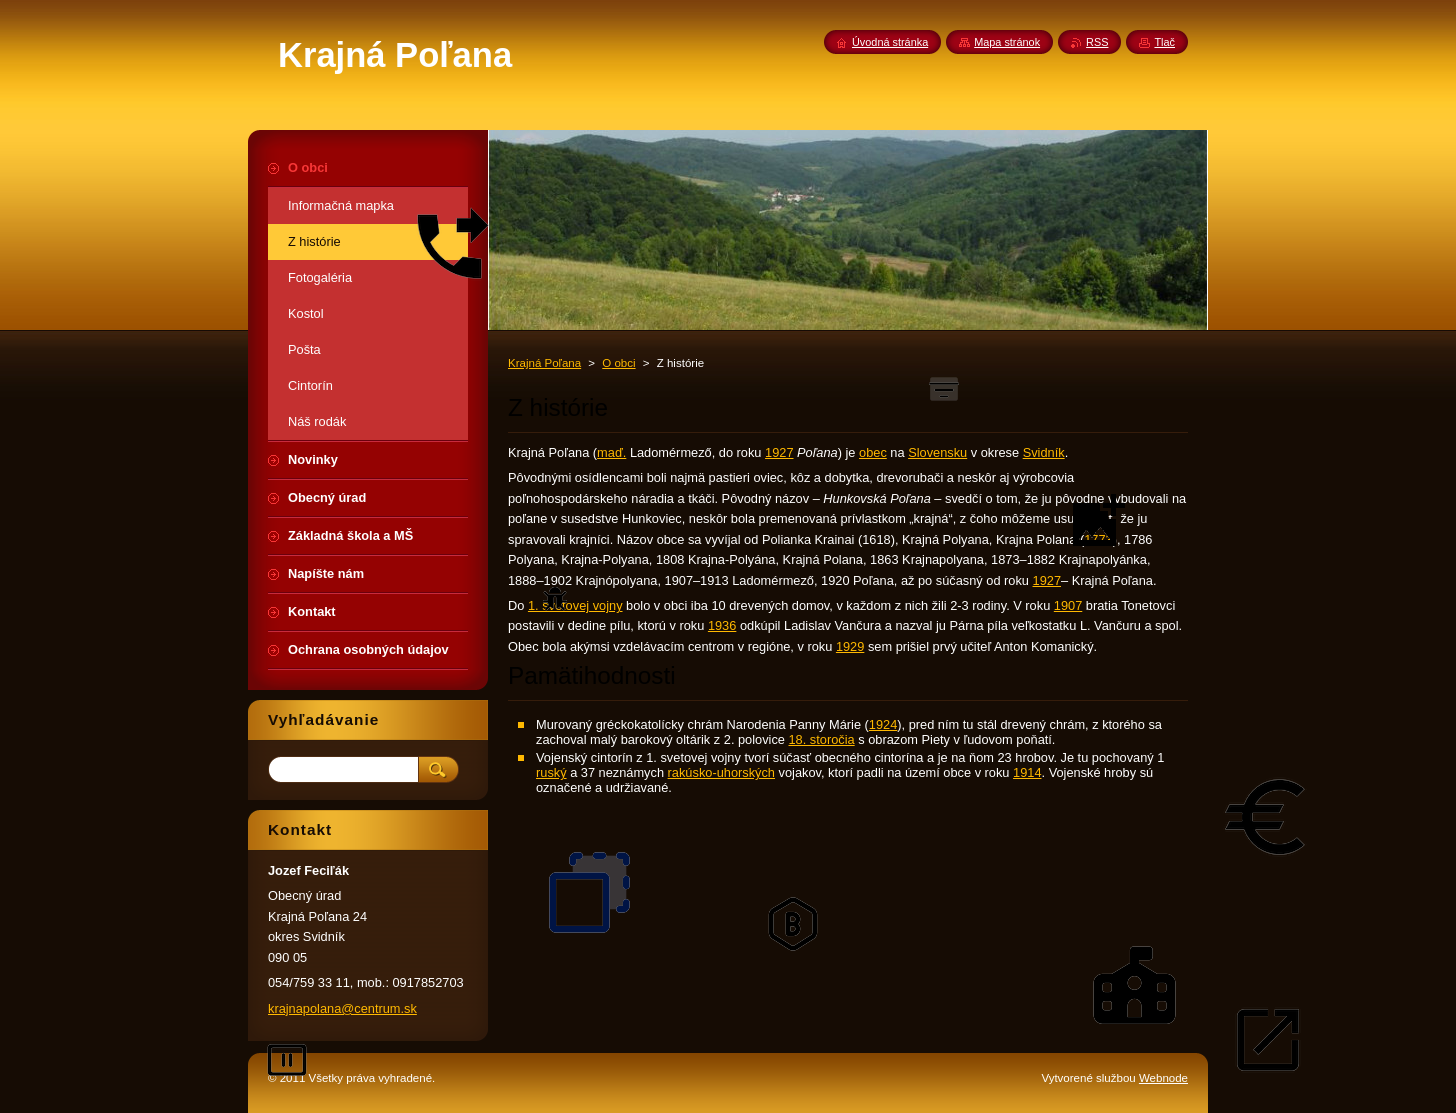  Describe the element at coordinates (793, 924) in the screenshot. I see `indicates a "B" tier or category designation` at that location.